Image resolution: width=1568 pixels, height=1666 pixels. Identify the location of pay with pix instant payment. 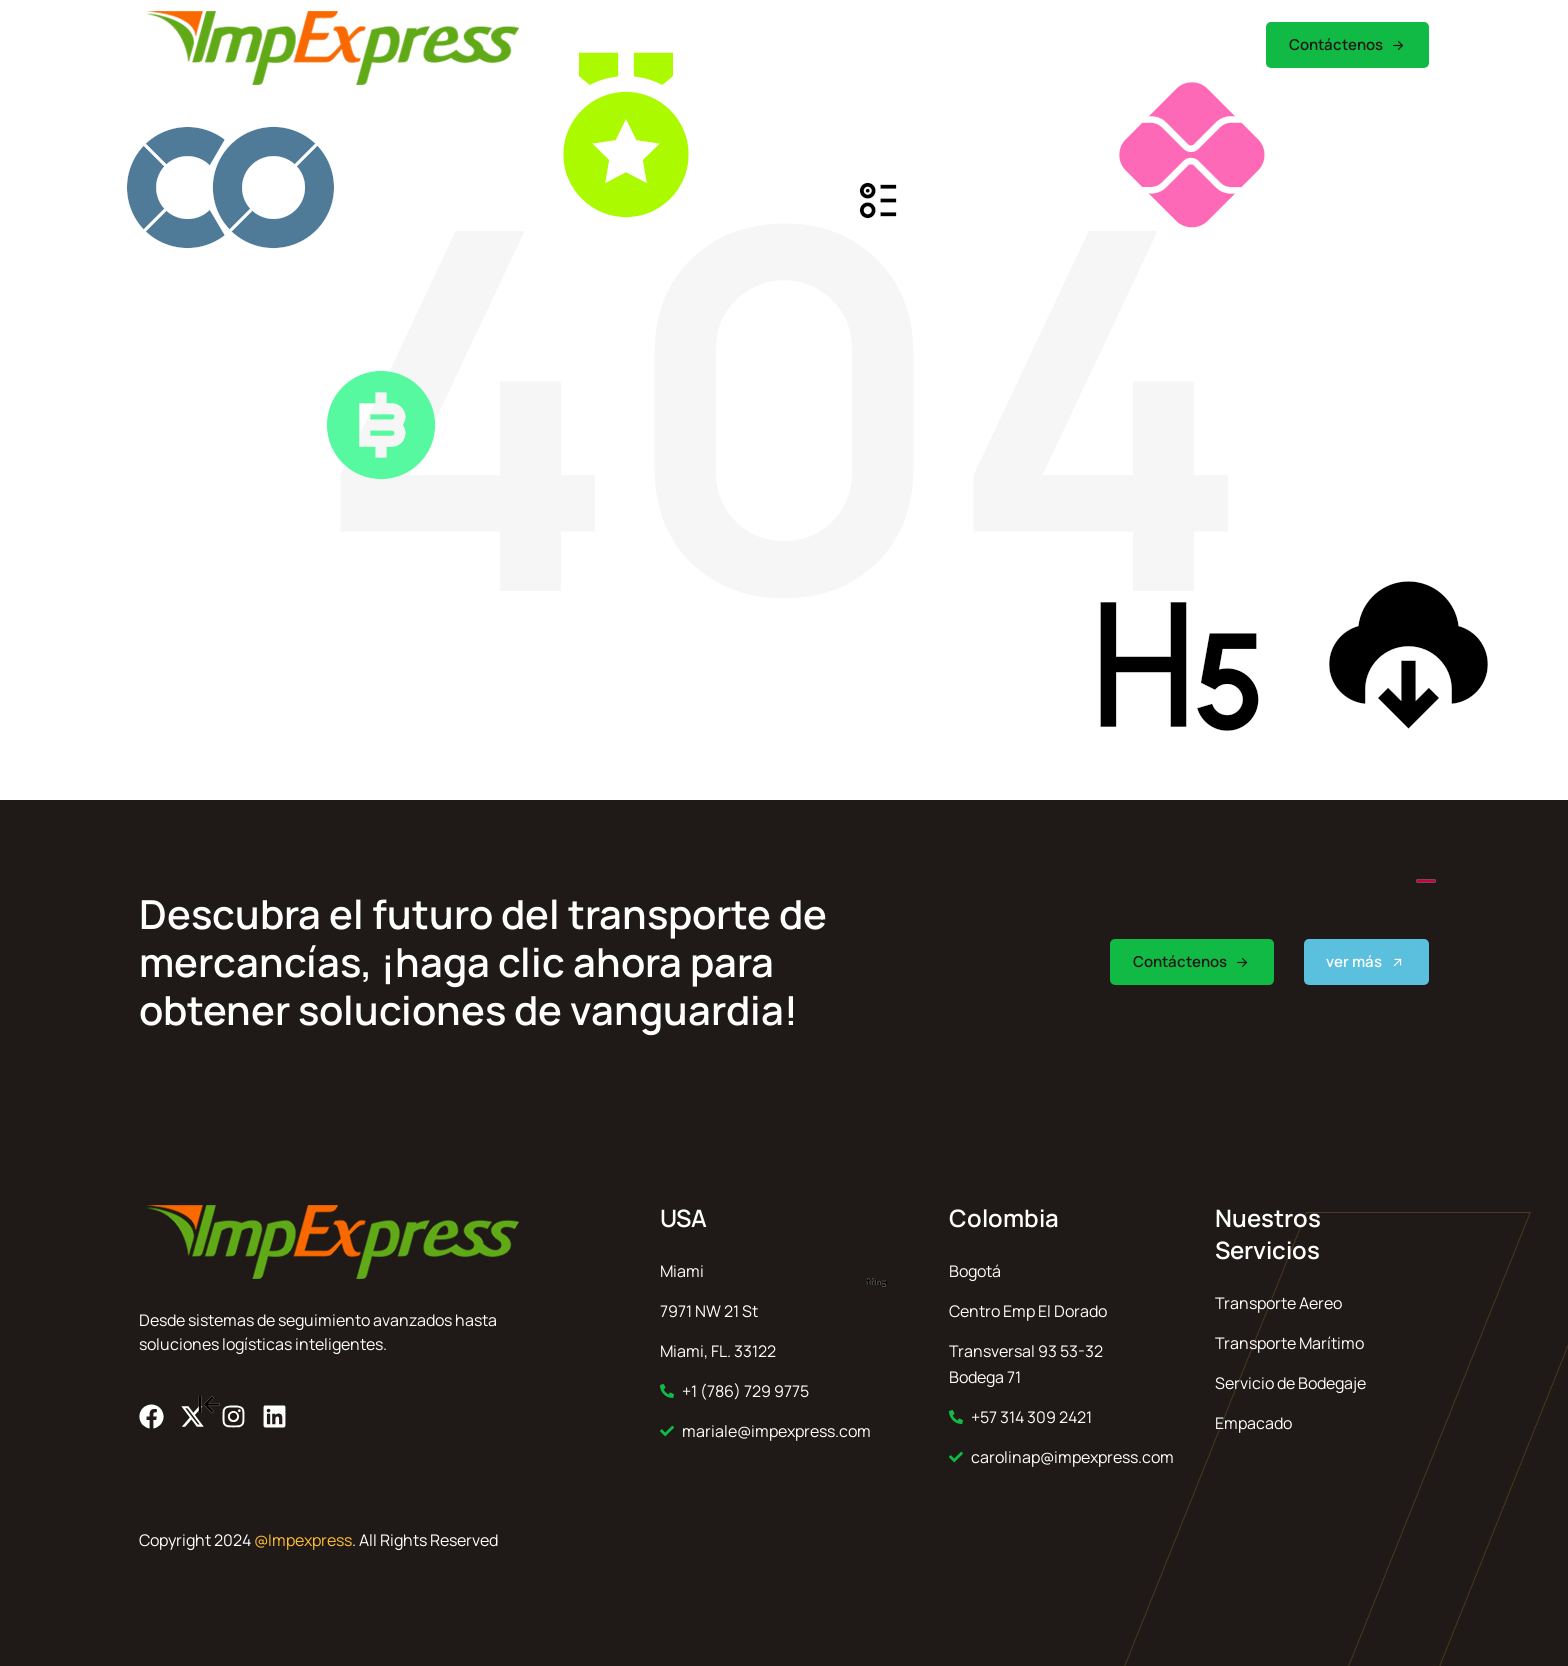
(1192, 155).